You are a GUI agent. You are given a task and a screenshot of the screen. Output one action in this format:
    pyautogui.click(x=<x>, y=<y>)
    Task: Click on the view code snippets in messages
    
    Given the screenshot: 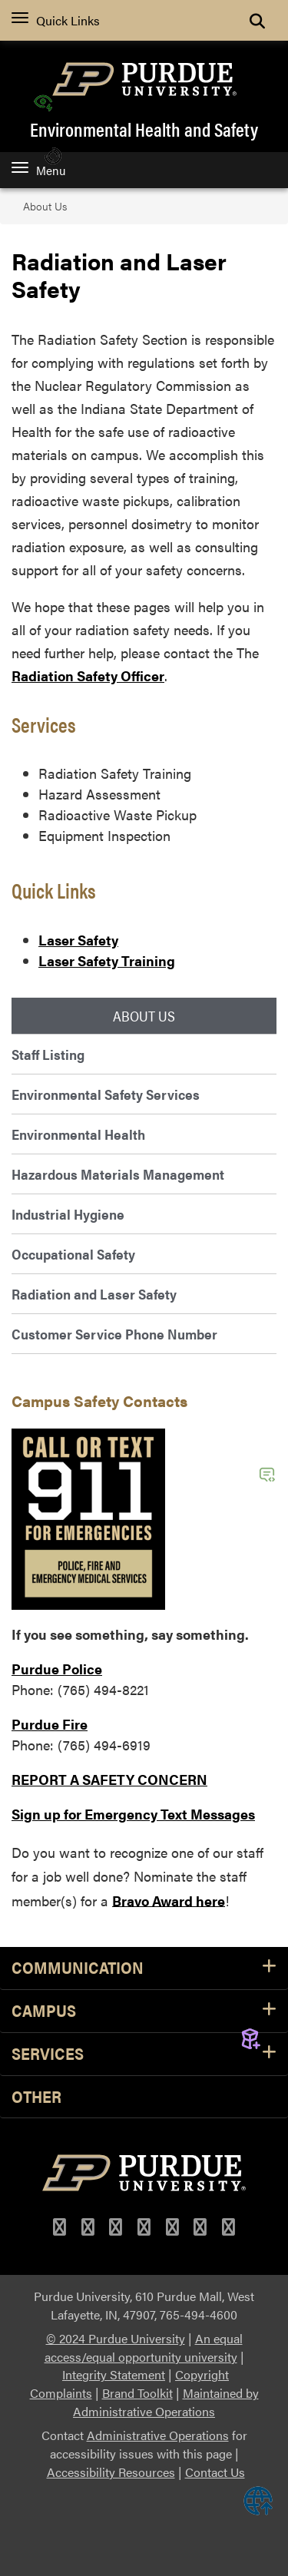 What is the action you would take?
    pyautogui.click(x=266, y=1474)
    